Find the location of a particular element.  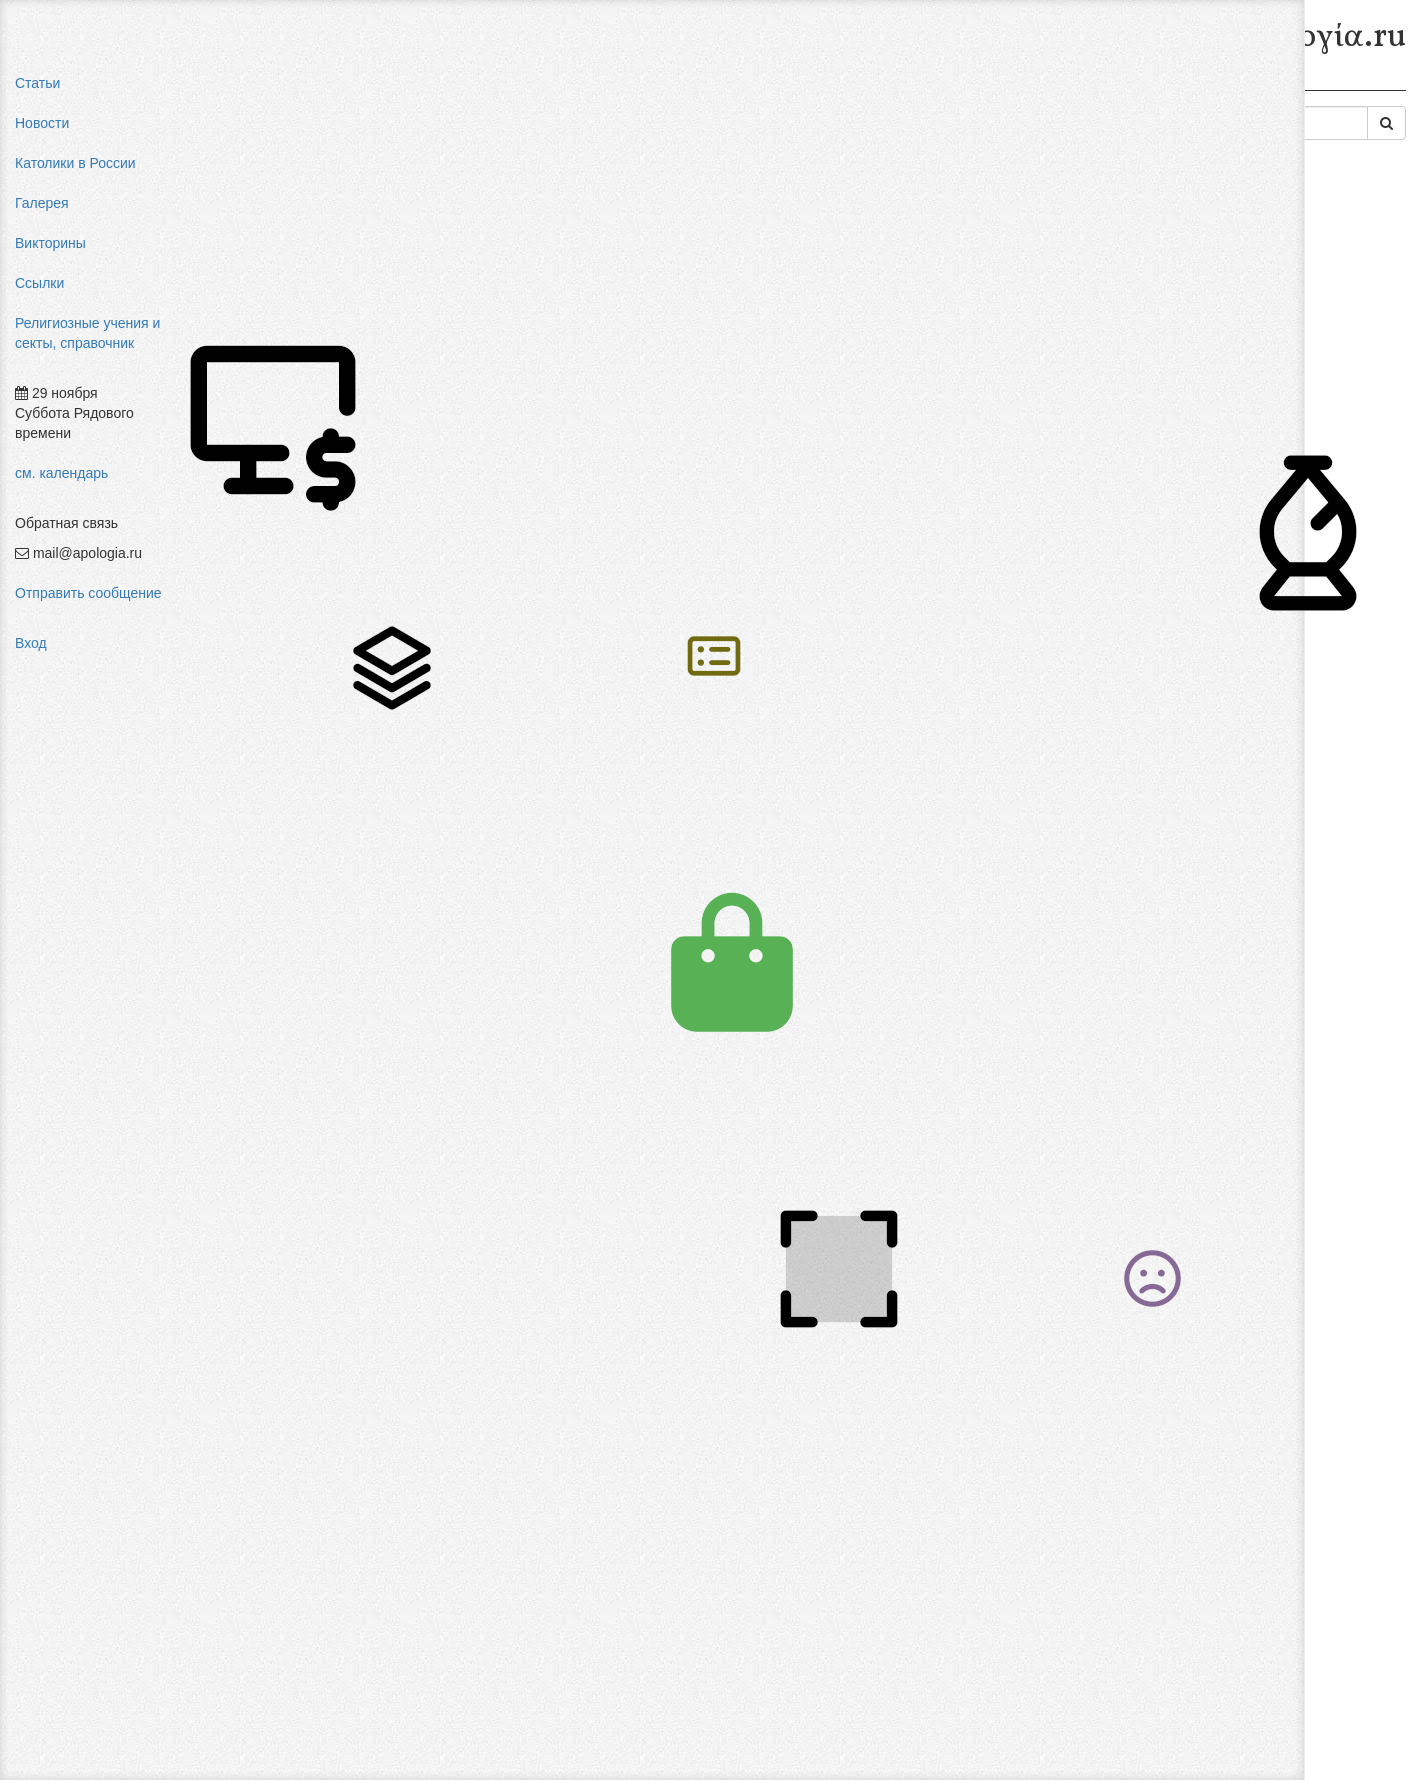

view layered content or stacked items is located at coordinates (392, 668).